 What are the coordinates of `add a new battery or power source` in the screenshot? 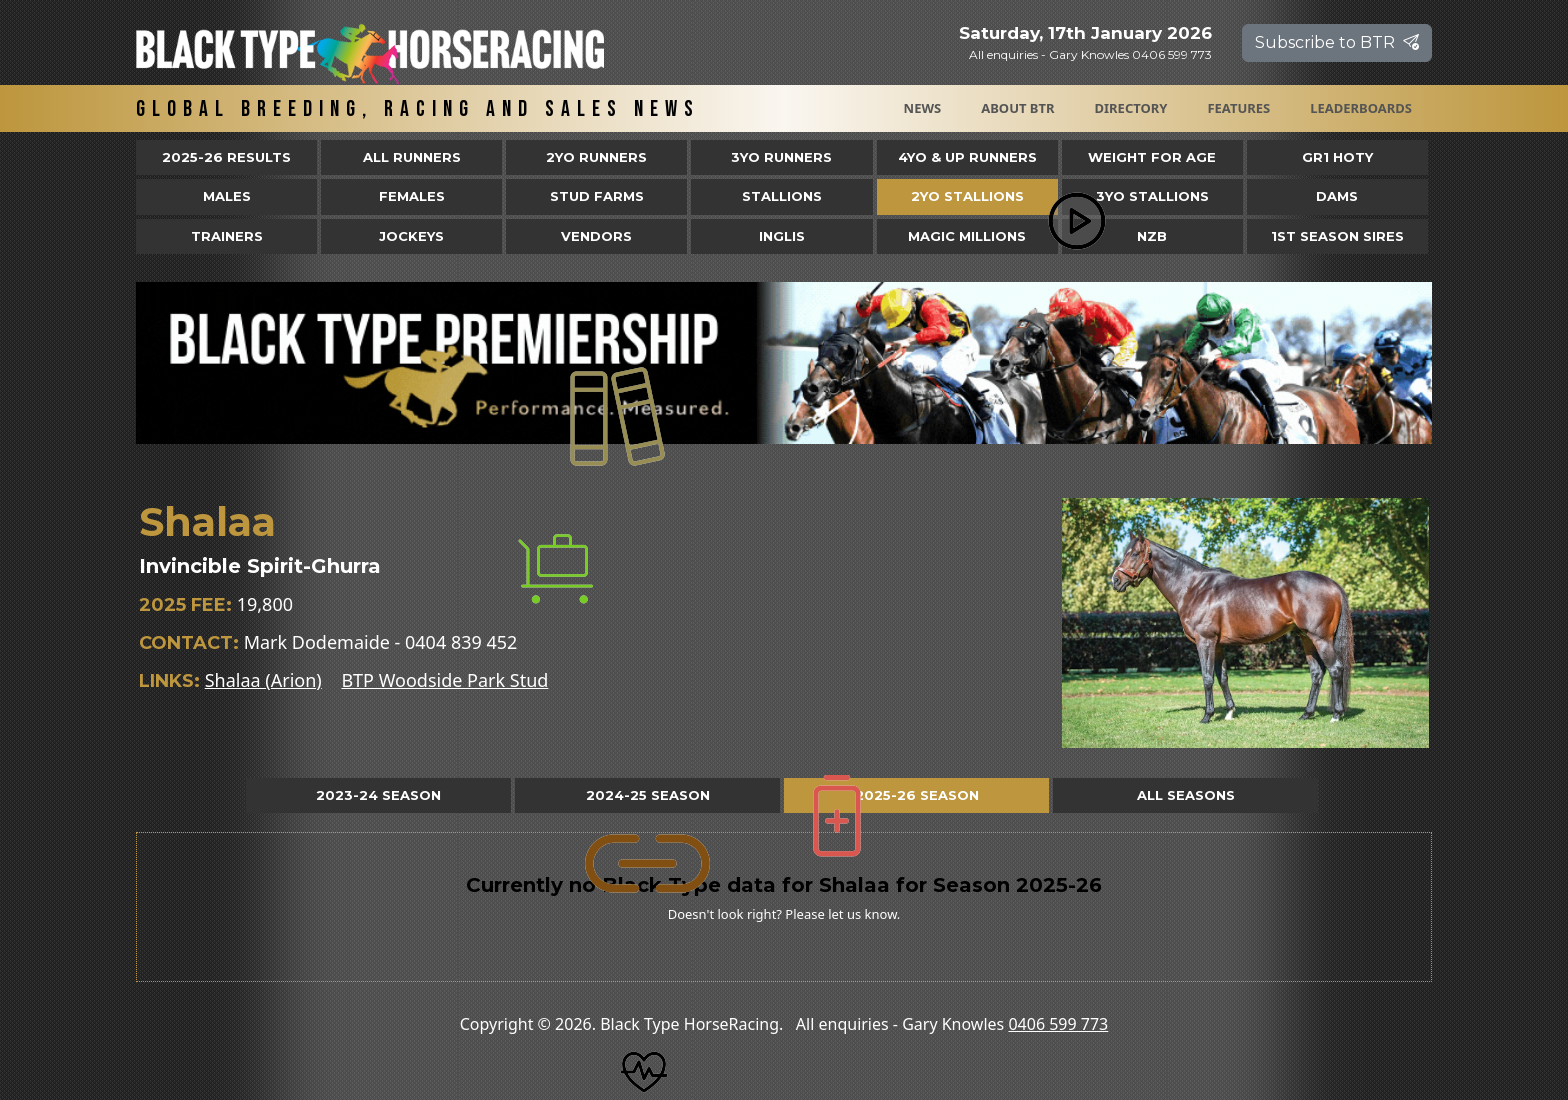 It's located at (837, 817).